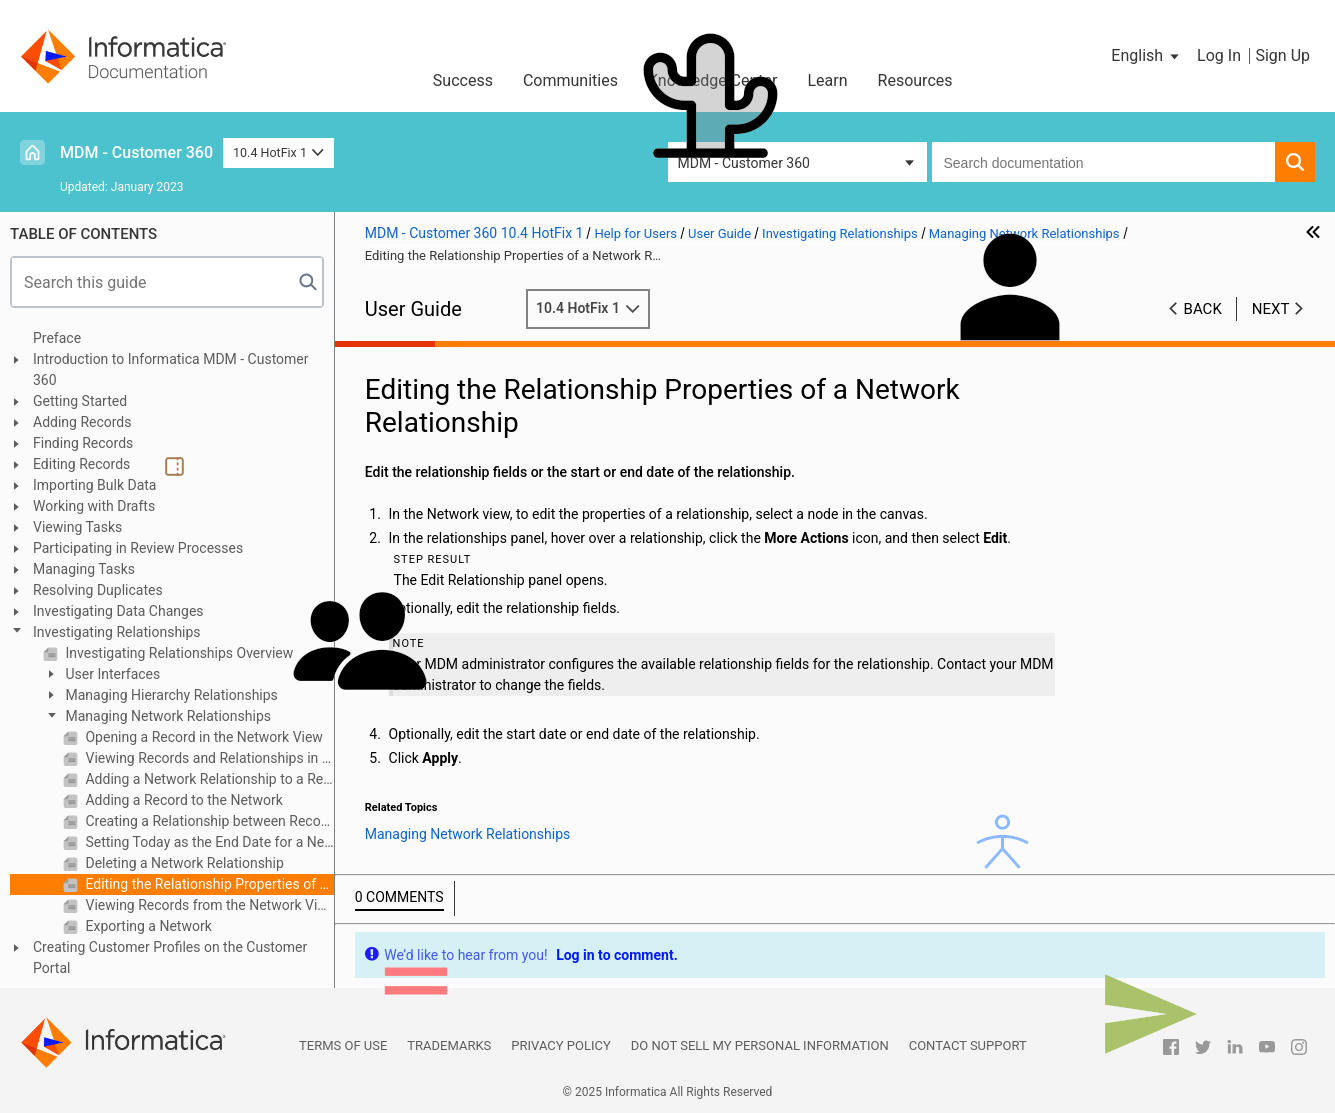 The width and height of the screenshot is (1335, 1113). Describe the element at coordinates (416, 981) in the screenshot. I see `reorder or rearrange list items` at that location.